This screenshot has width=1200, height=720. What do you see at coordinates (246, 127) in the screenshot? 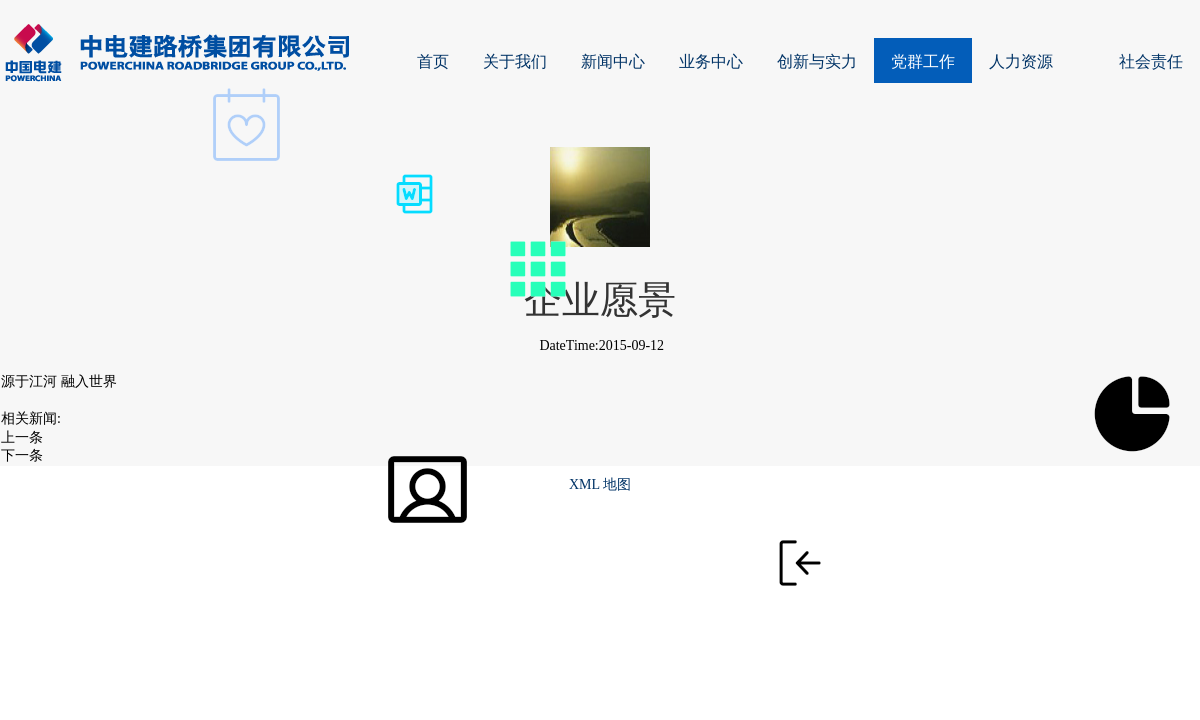
I see `view favorite or loved events` at bounding box center [246, 127].